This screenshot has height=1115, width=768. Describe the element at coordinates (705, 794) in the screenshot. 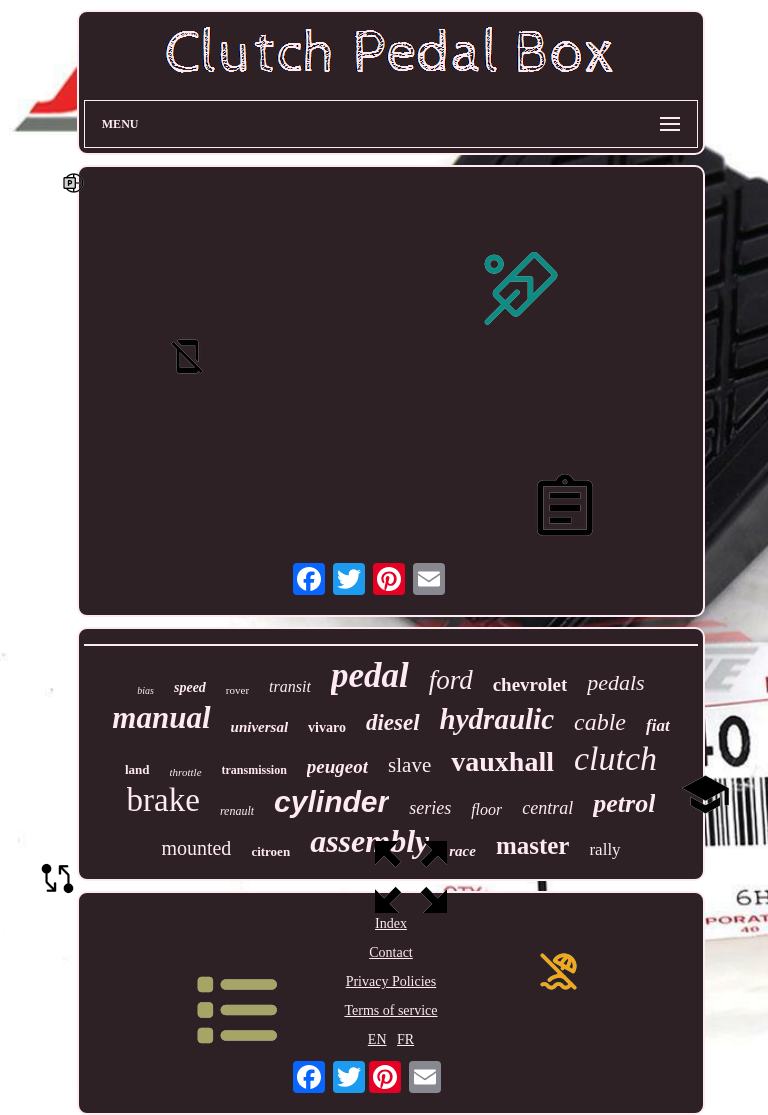

I see `access education or school-related content` at that location.